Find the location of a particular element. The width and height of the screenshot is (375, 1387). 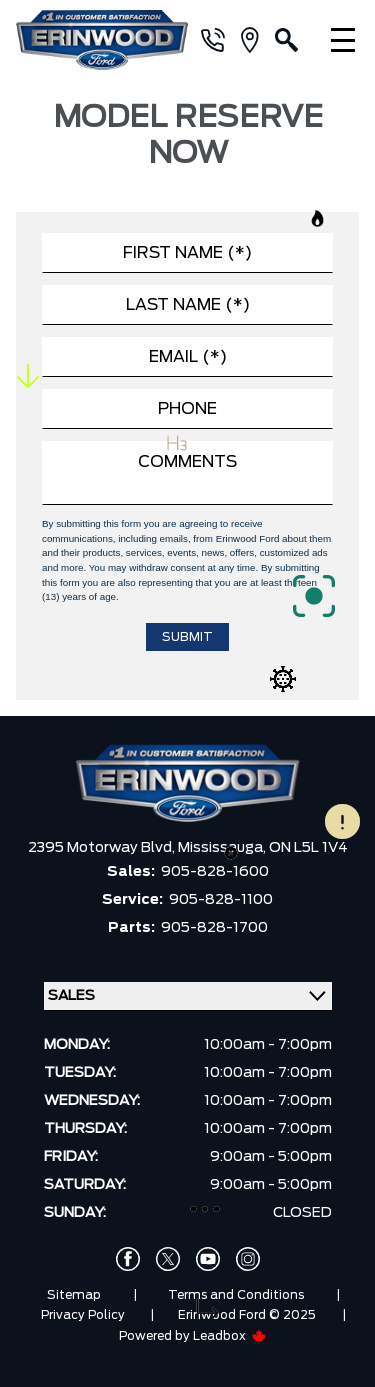

redirect or forward content is located at coordinates (207, 1308).